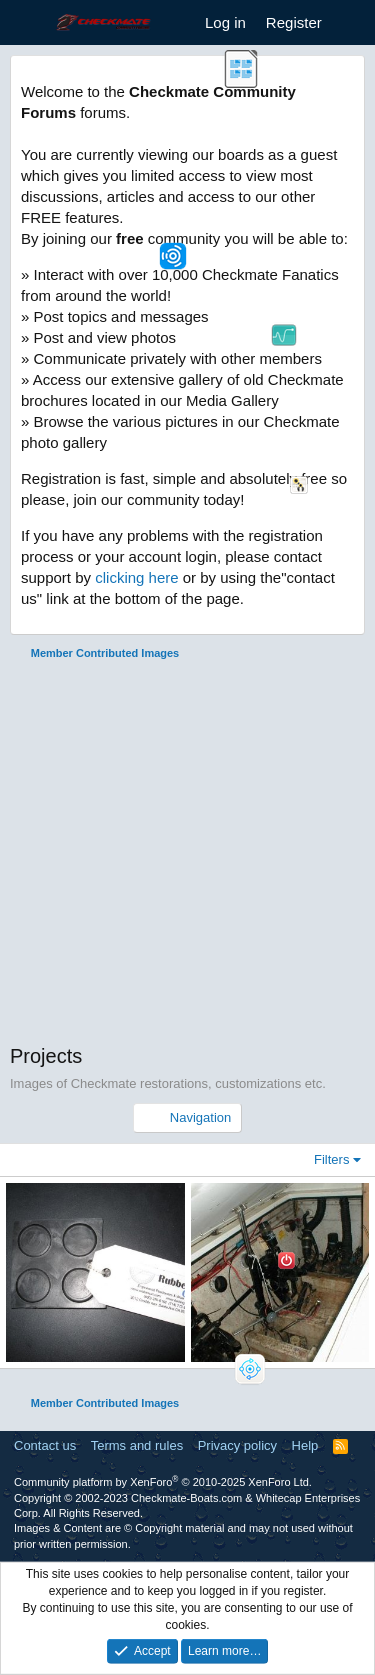  I want to click on open coolero cooling system control app, so click(250, 1369).